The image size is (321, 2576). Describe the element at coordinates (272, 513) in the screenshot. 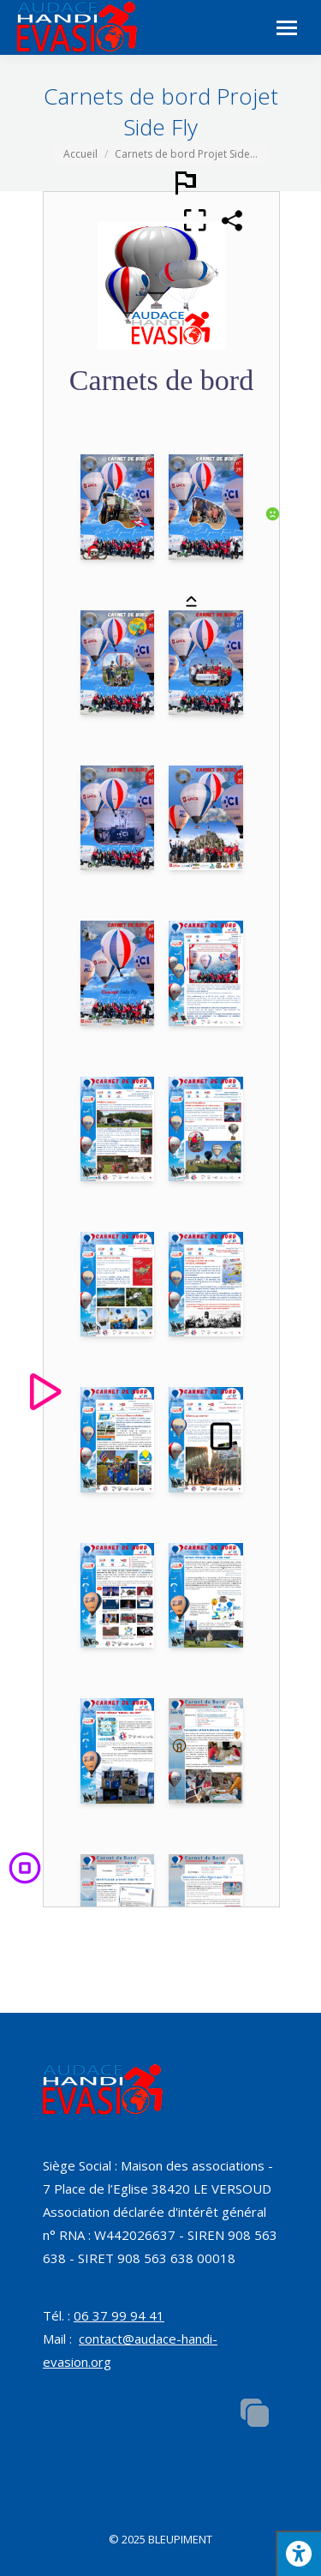

I see `indicates negative feedback or dissatisfaction` at that location.